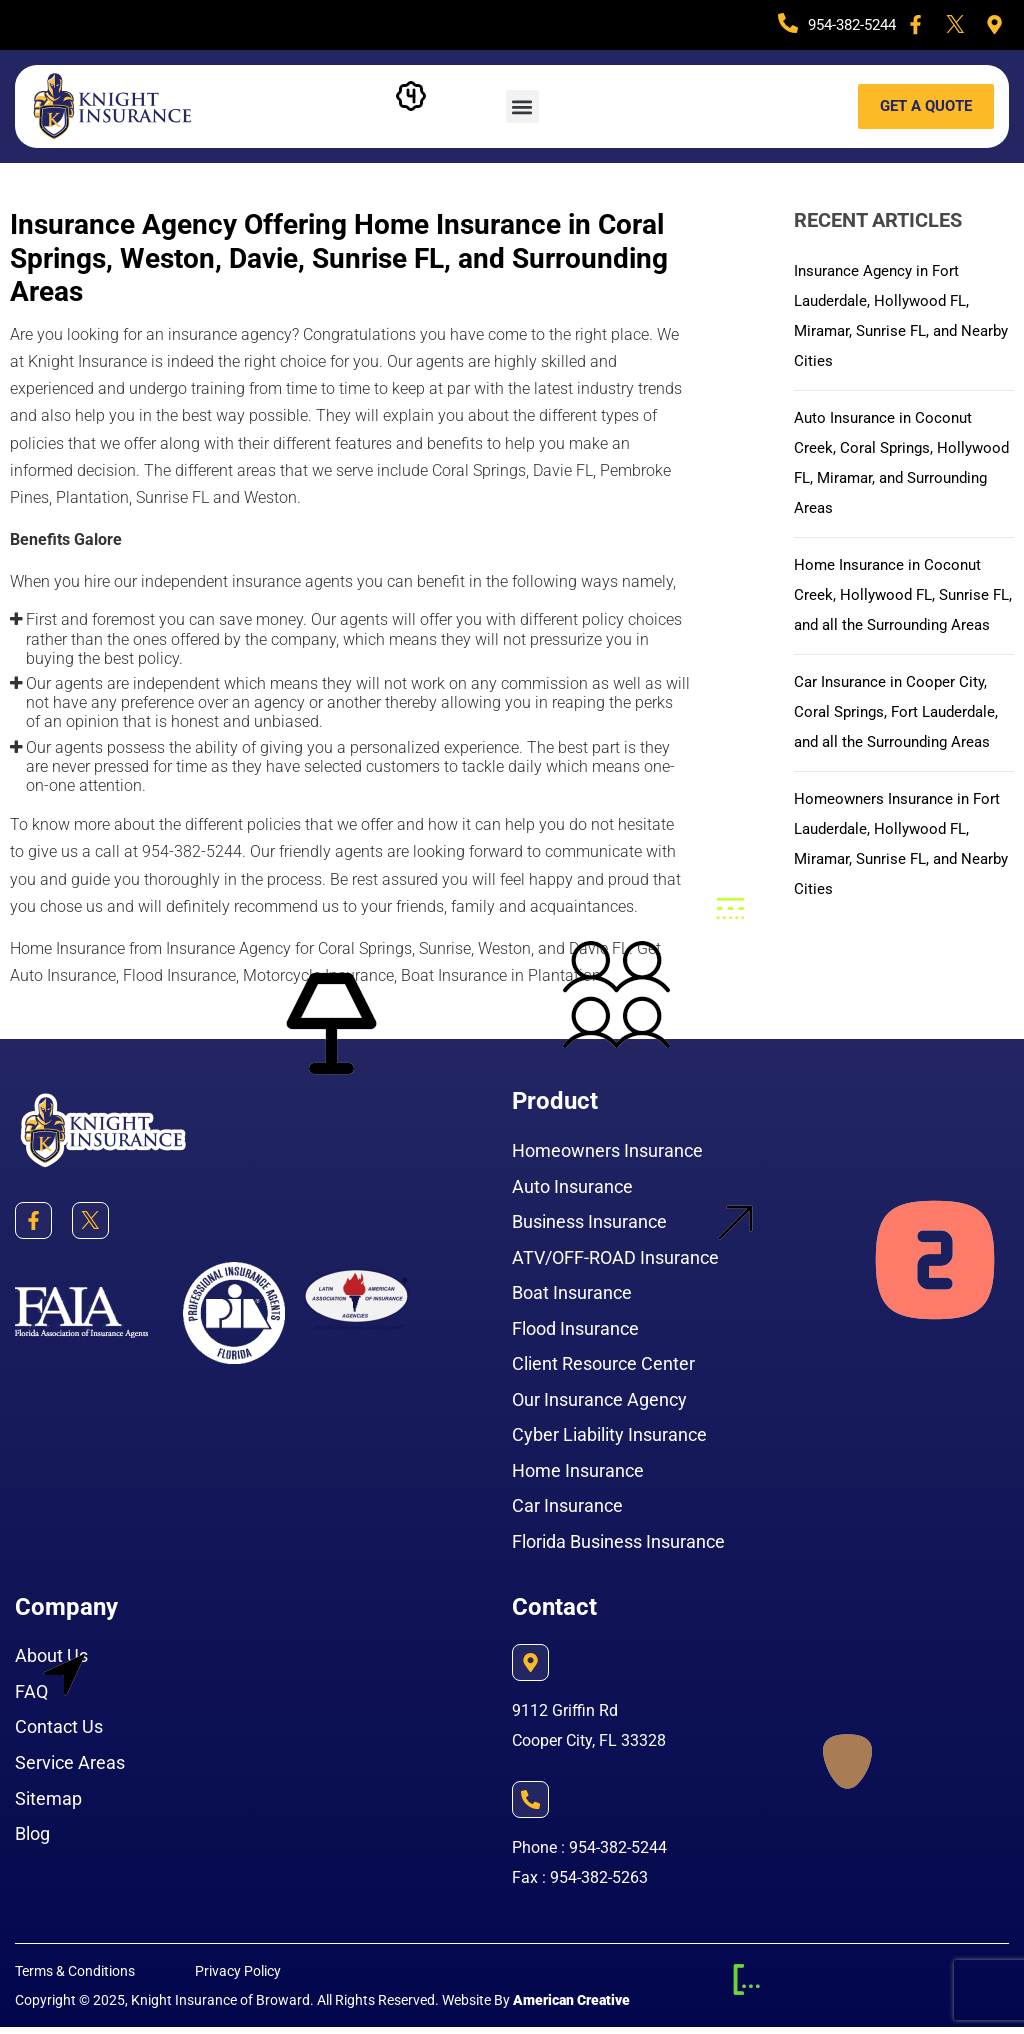 The width and height of the screenshot is (1024, 2034). I want to click on toggle lamp or lighting on/off, so click(331, 1023).